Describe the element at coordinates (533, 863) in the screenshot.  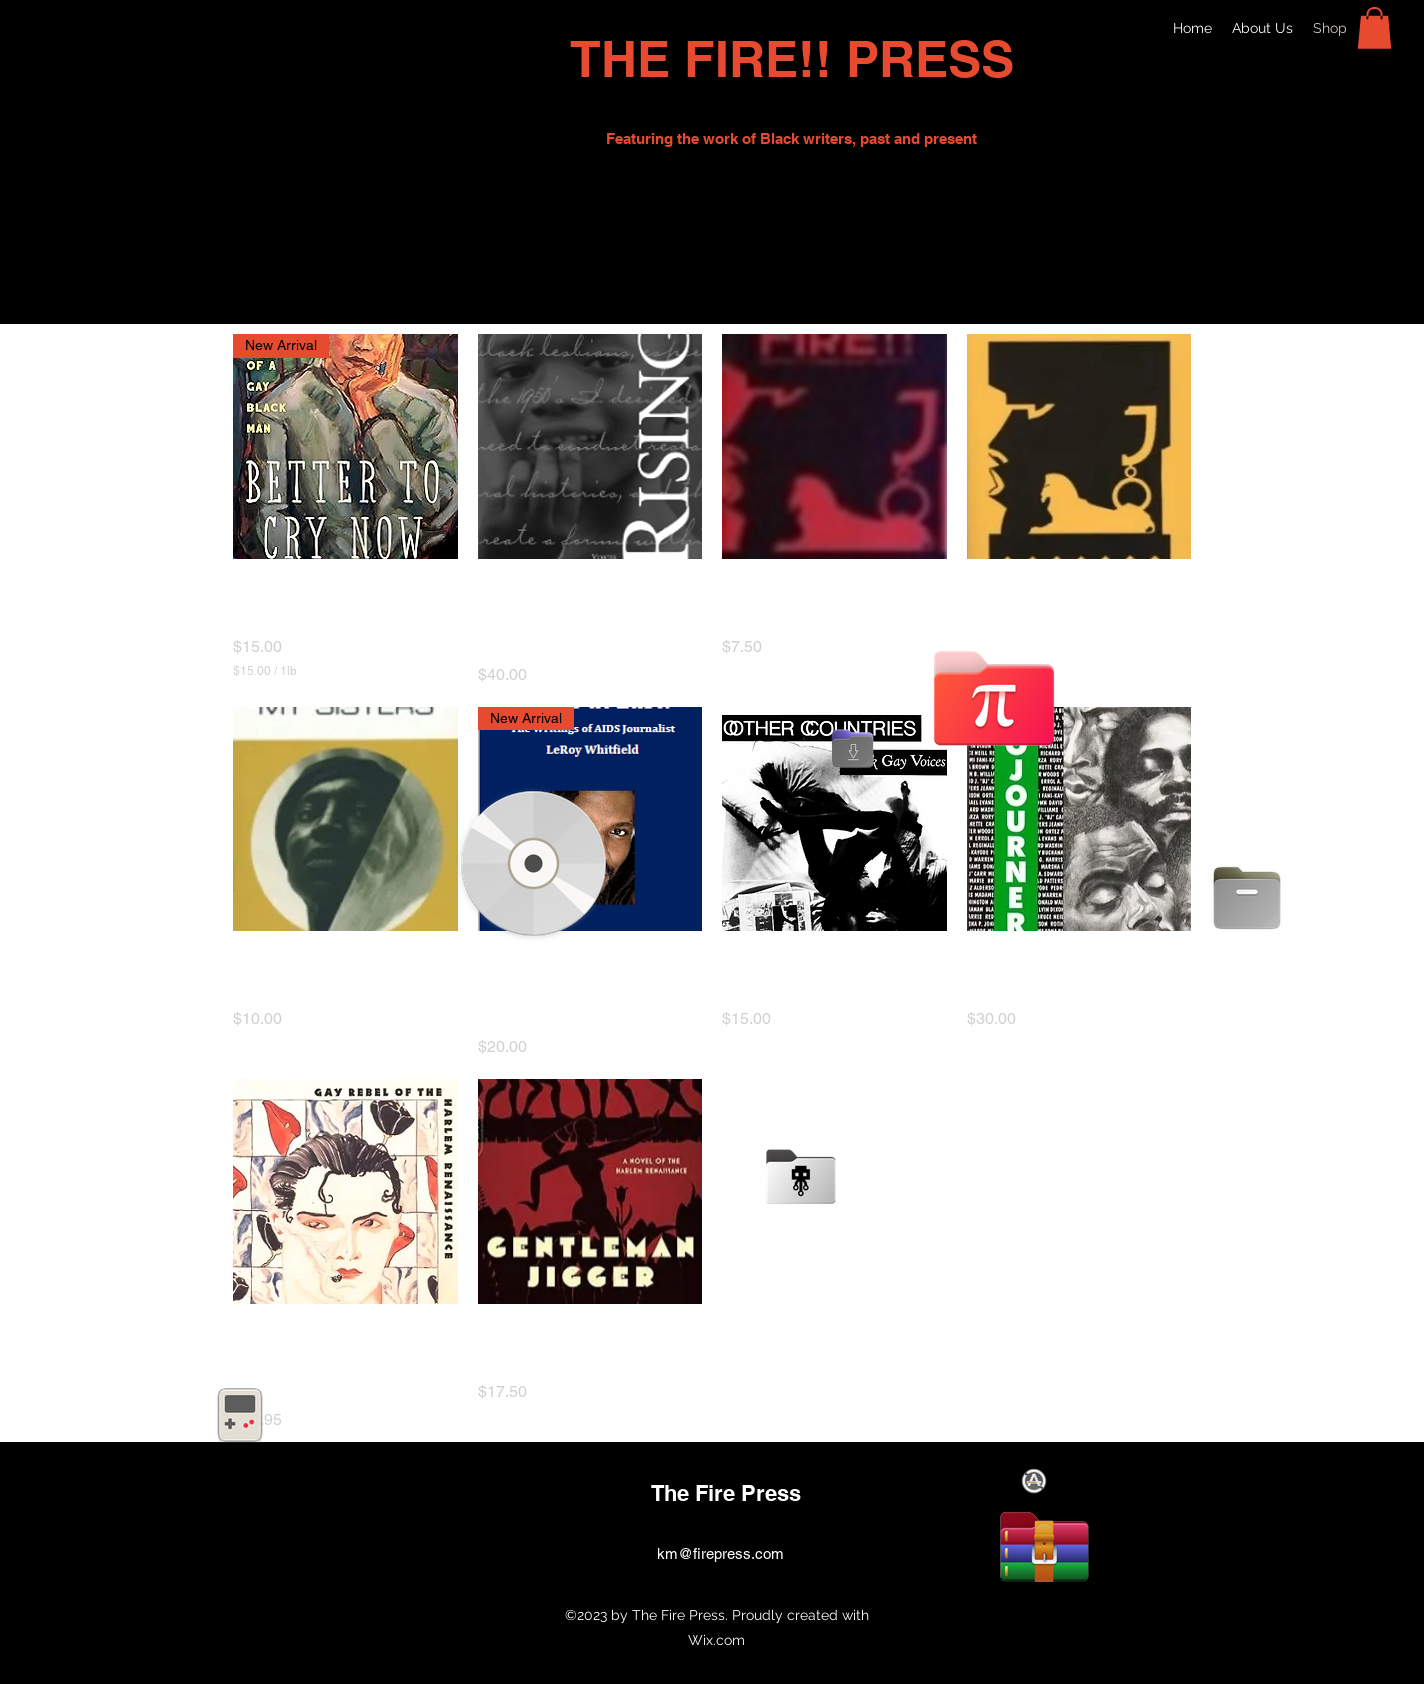
I see `access CD/DVD drive contents` at that location.